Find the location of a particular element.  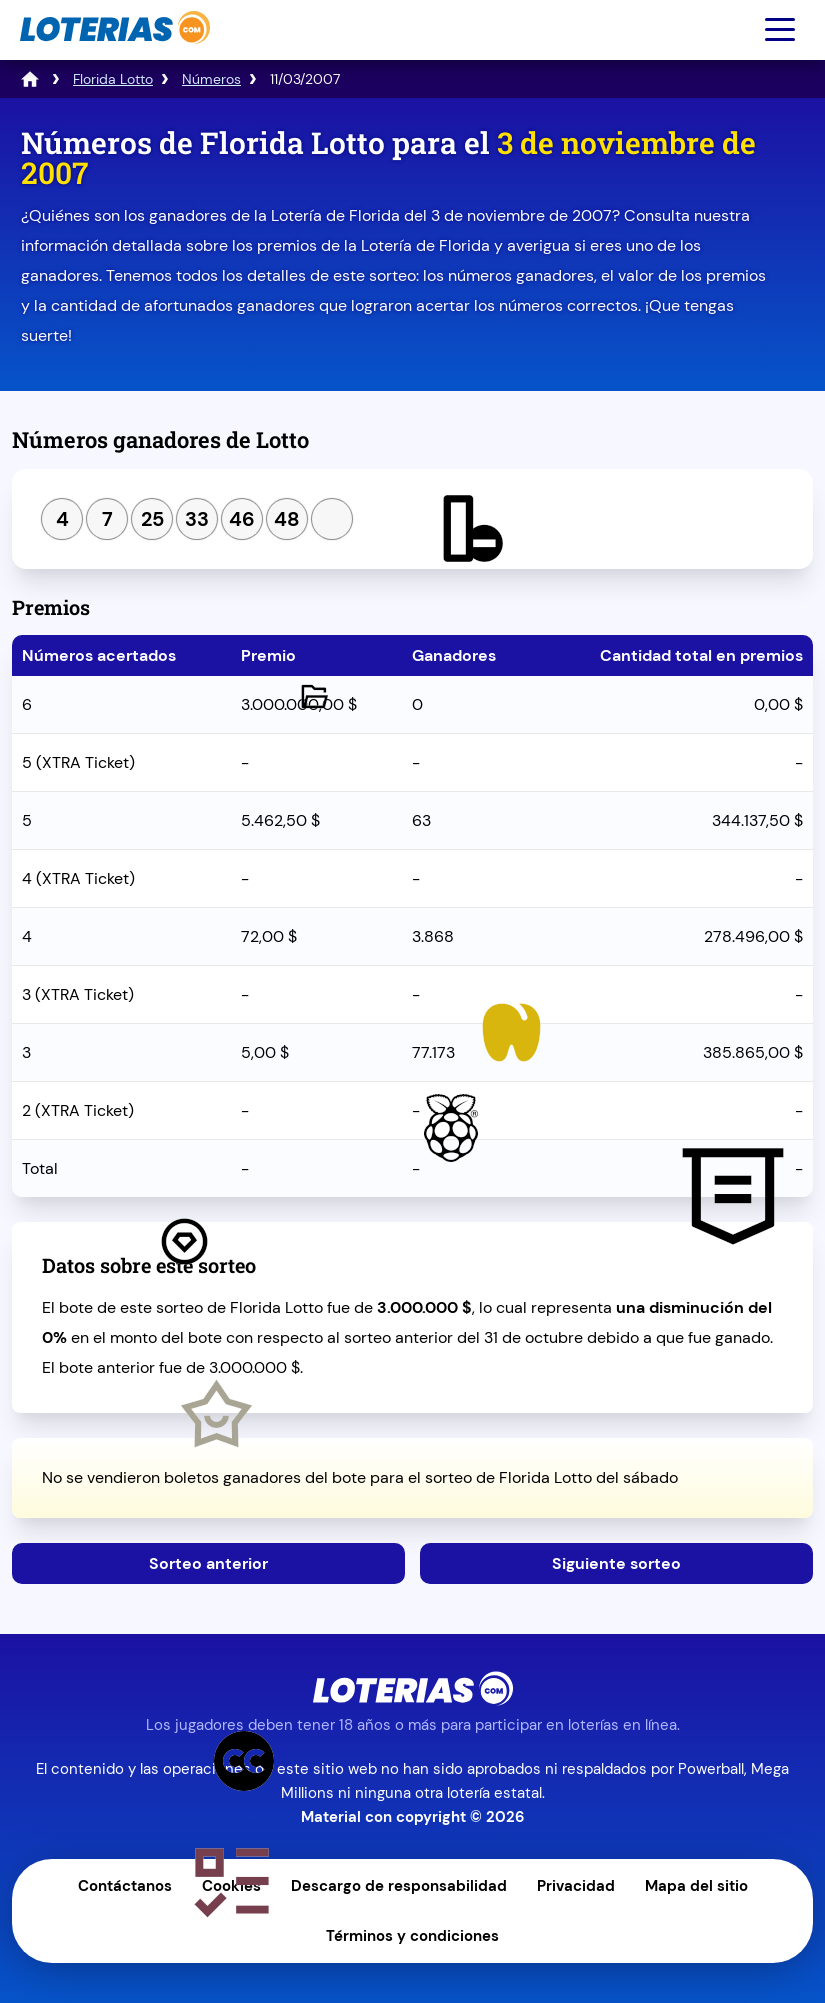

copper cryptocurrency or token indicator is located at coordinates (184, 1241).